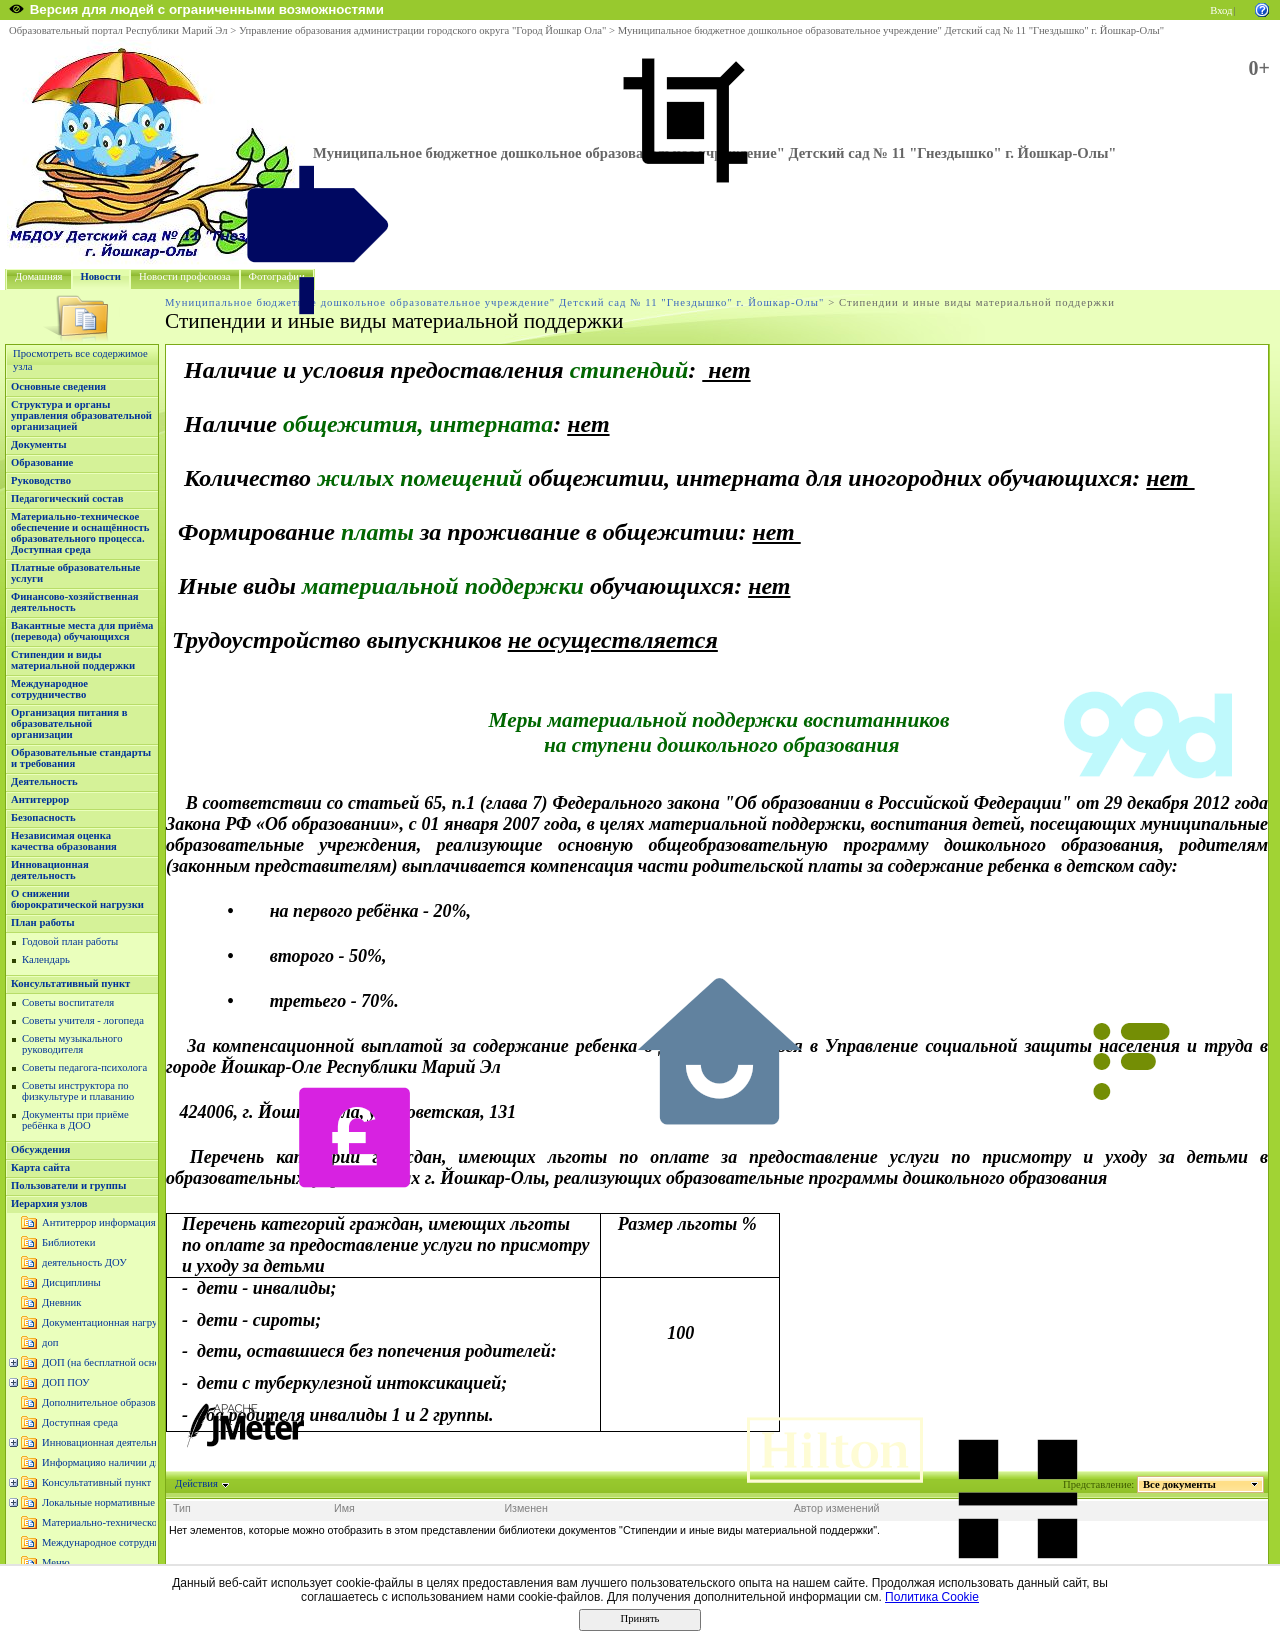 The image size is (1280, 1641). I want to click on get directions or navigate to a destination, so click(314, 240).